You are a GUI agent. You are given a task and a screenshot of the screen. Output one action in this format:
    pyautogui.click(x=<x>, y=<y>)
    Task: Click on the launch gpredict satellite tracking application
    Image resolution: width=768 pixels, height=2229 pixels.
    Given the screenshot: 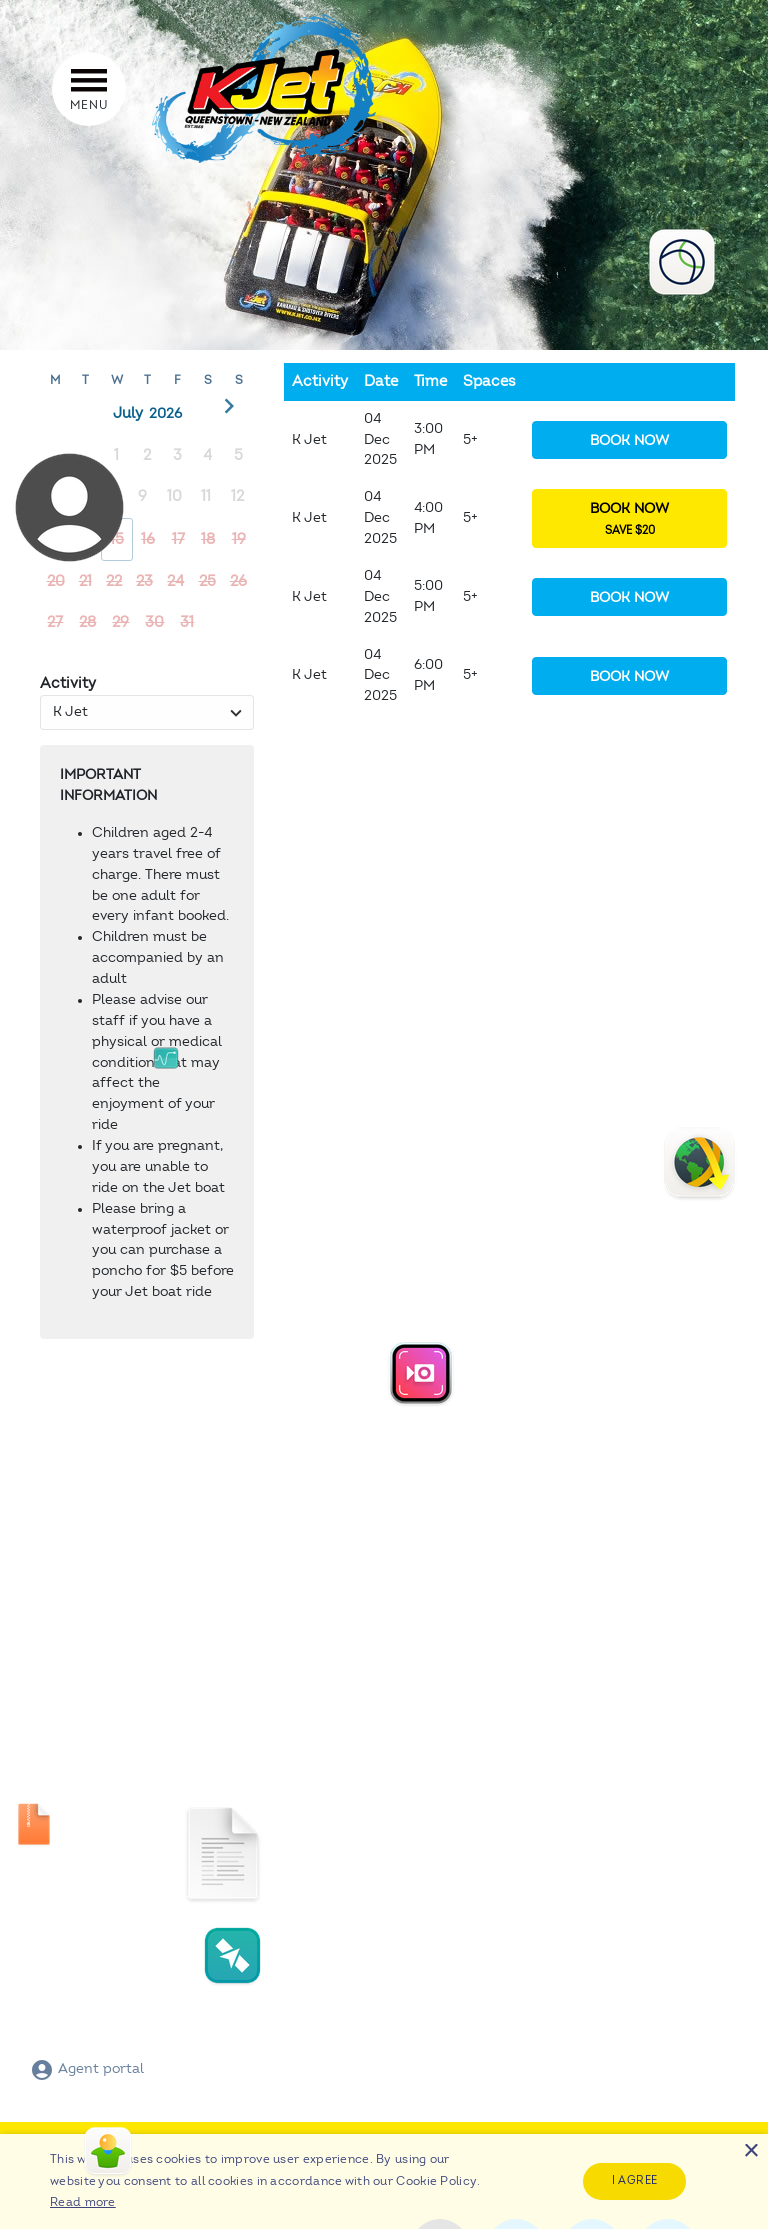 What is the action you would take?
    pyautogui.click(x=232, y=1955)
    